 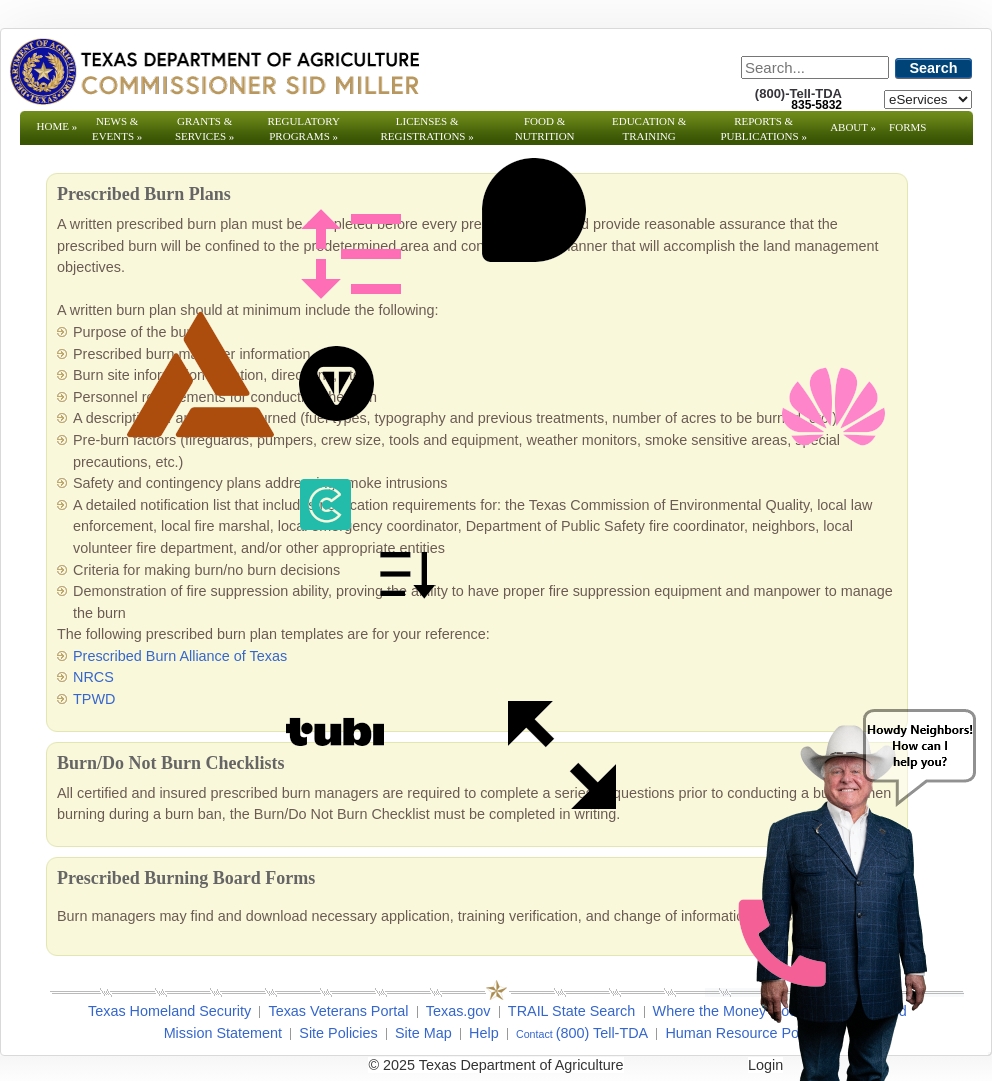 What do you see at coordinates (200, 374) in the screenshot?
I see `Alchemy blockchain development platform logo` at bounding box center [200, 374].